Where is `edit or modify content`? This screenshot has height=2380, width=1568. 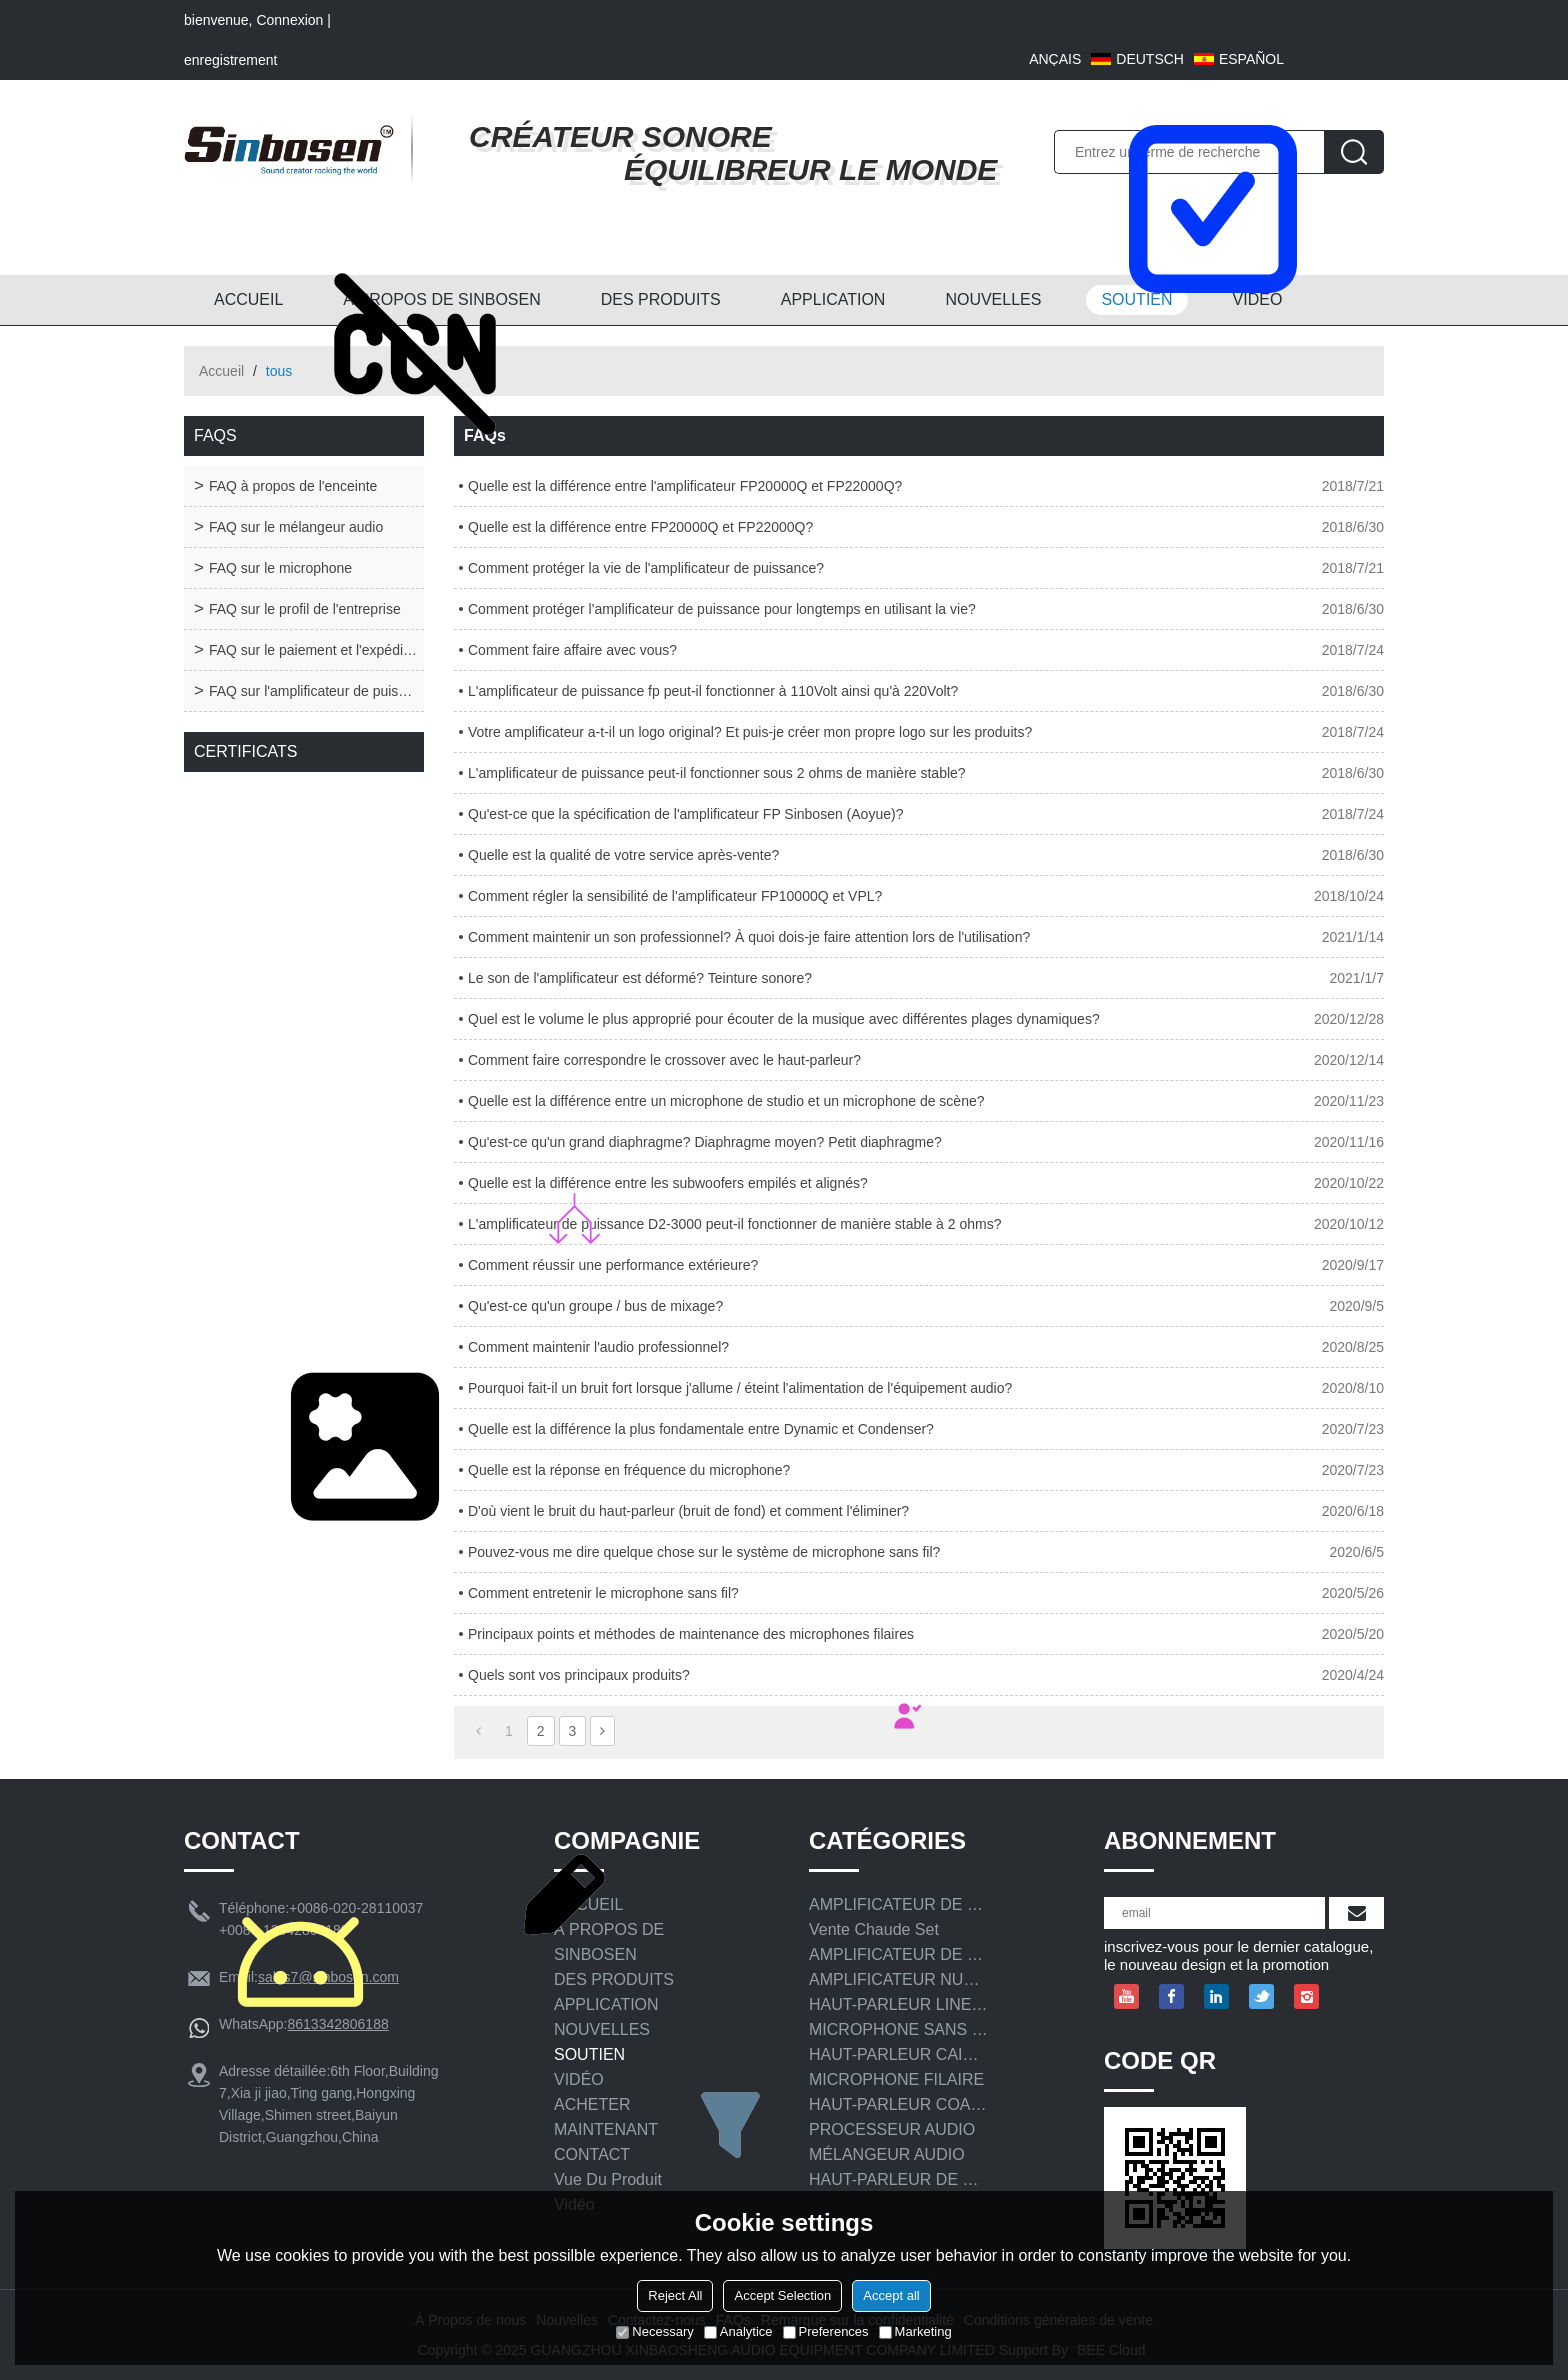
edit or modify content is located at coordinates (564, 1894).